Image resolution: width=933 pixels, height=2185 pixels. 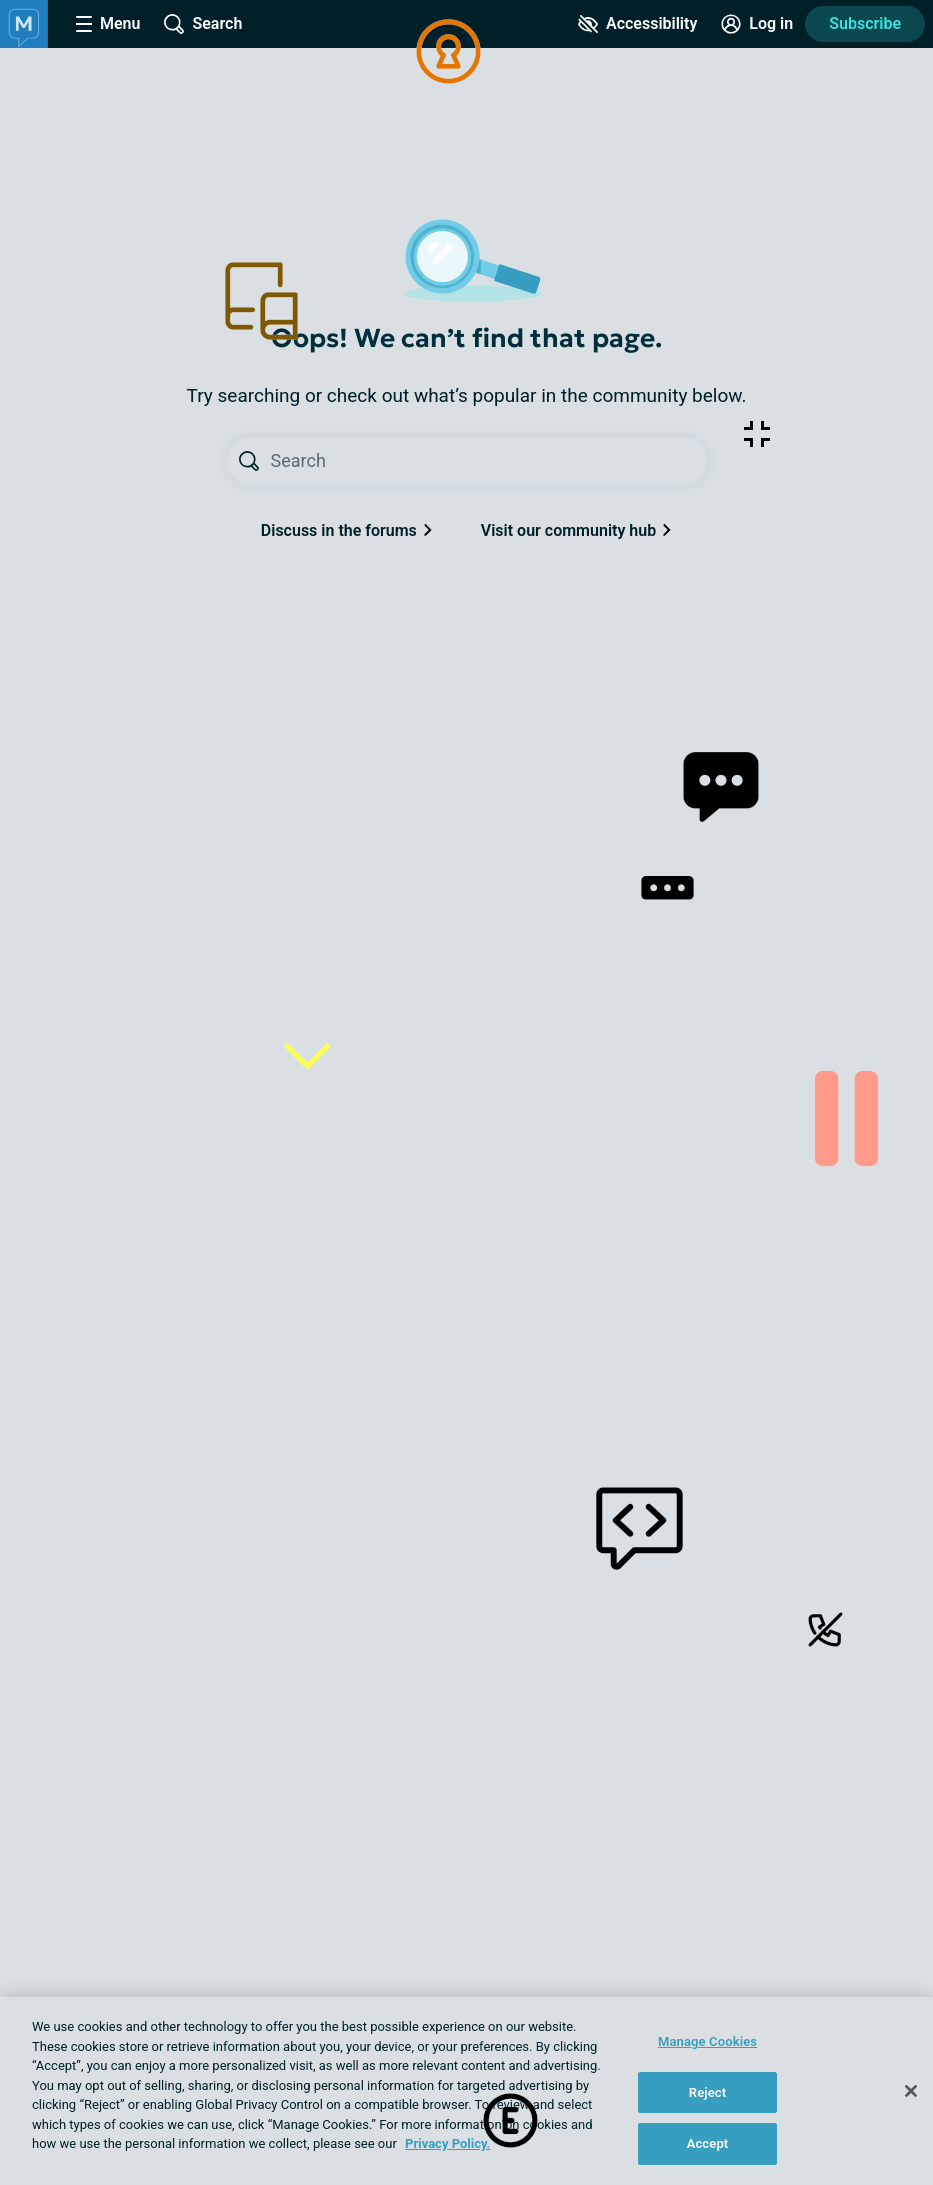 What do you see at coordinates (825, 1629) in the screenshot?
I see `end or decline a phone call` at bounding box center [825, 1629].